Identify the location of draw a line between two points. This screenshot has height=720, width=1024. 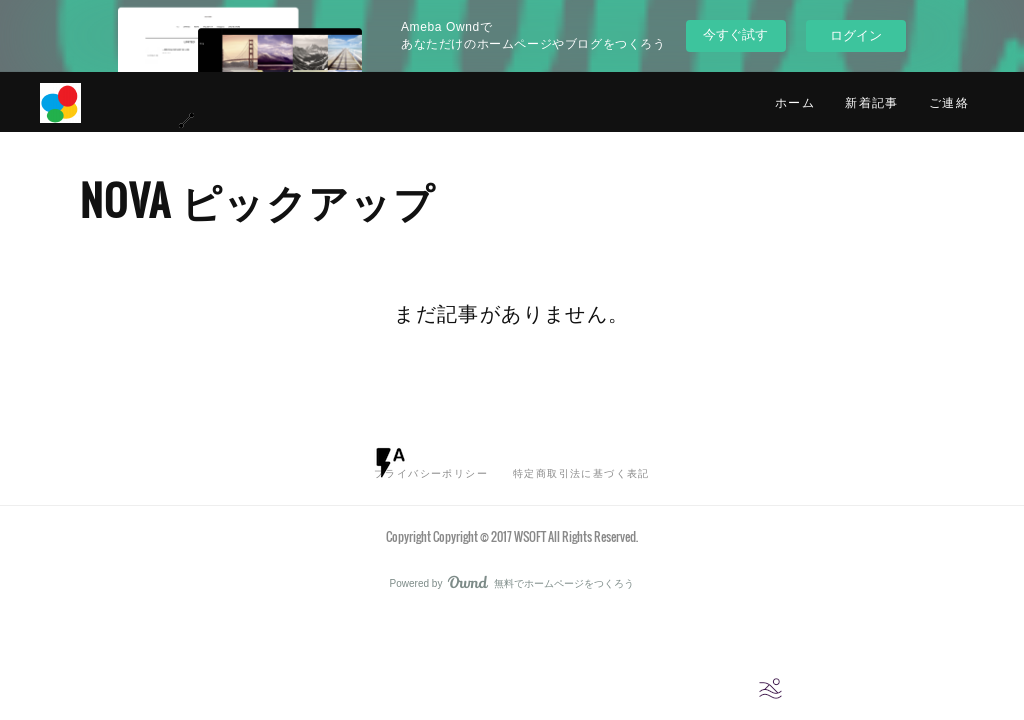
(186, 120).